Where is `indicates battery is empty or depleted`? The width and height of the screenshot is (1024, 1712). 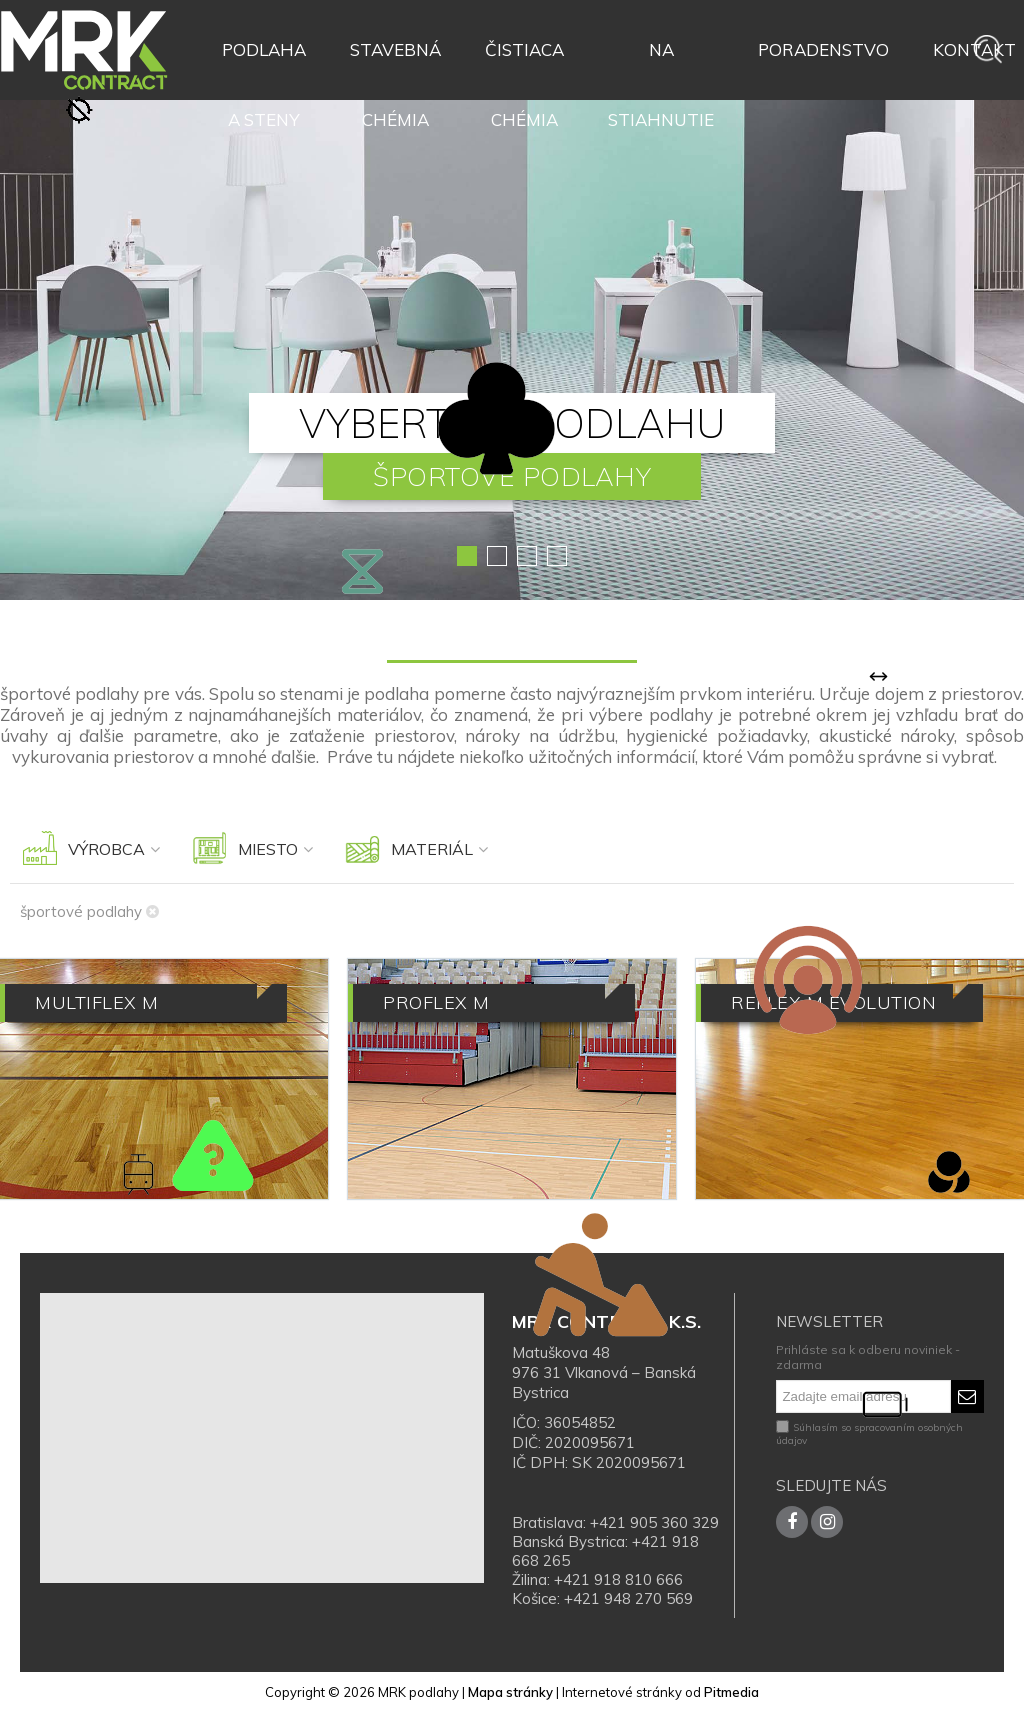 indicates battery is empty or depleted is located at coordinates (884, 1404).